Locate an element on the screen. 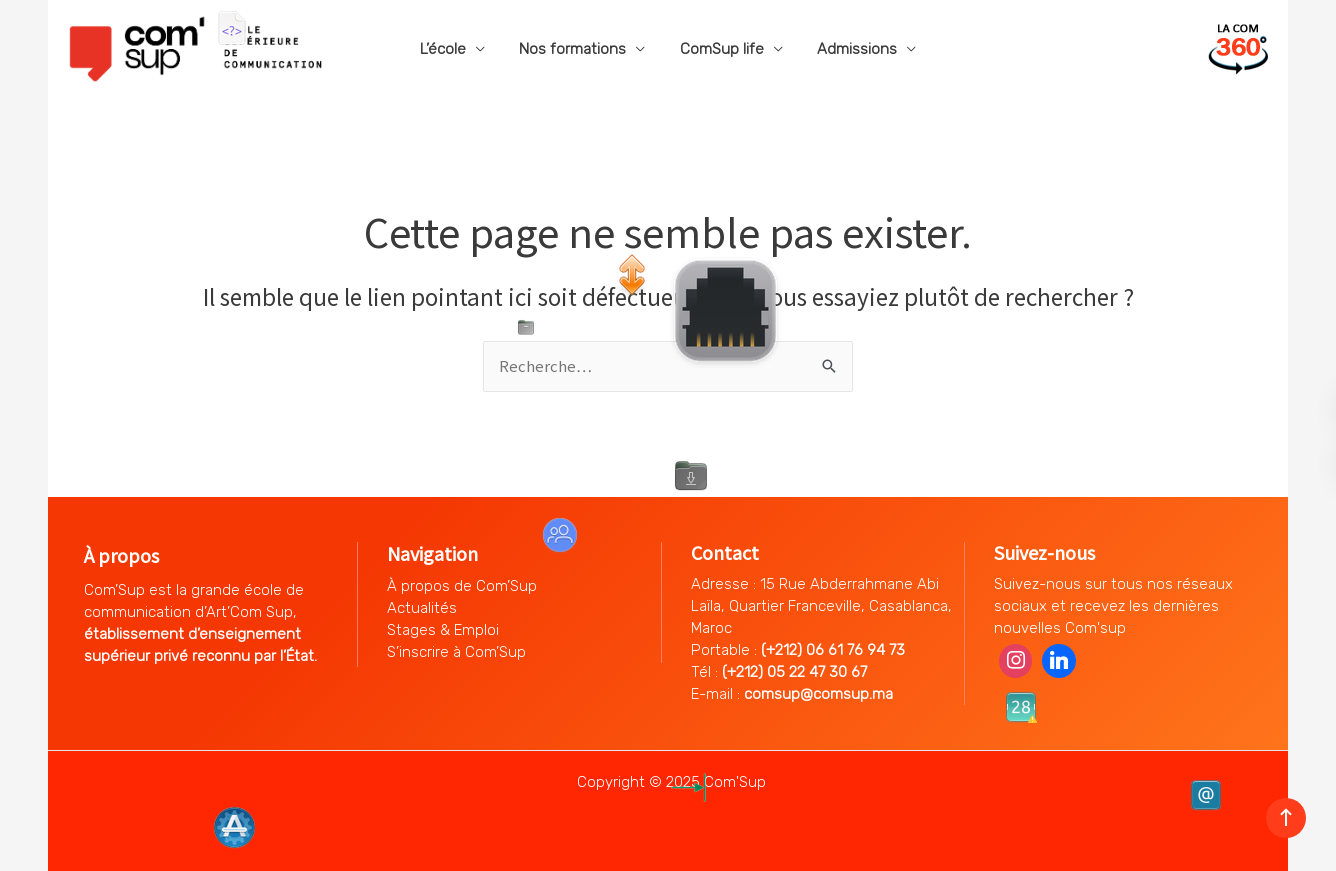  manage account credentials and login settings is located at coordinates (1206, 795).